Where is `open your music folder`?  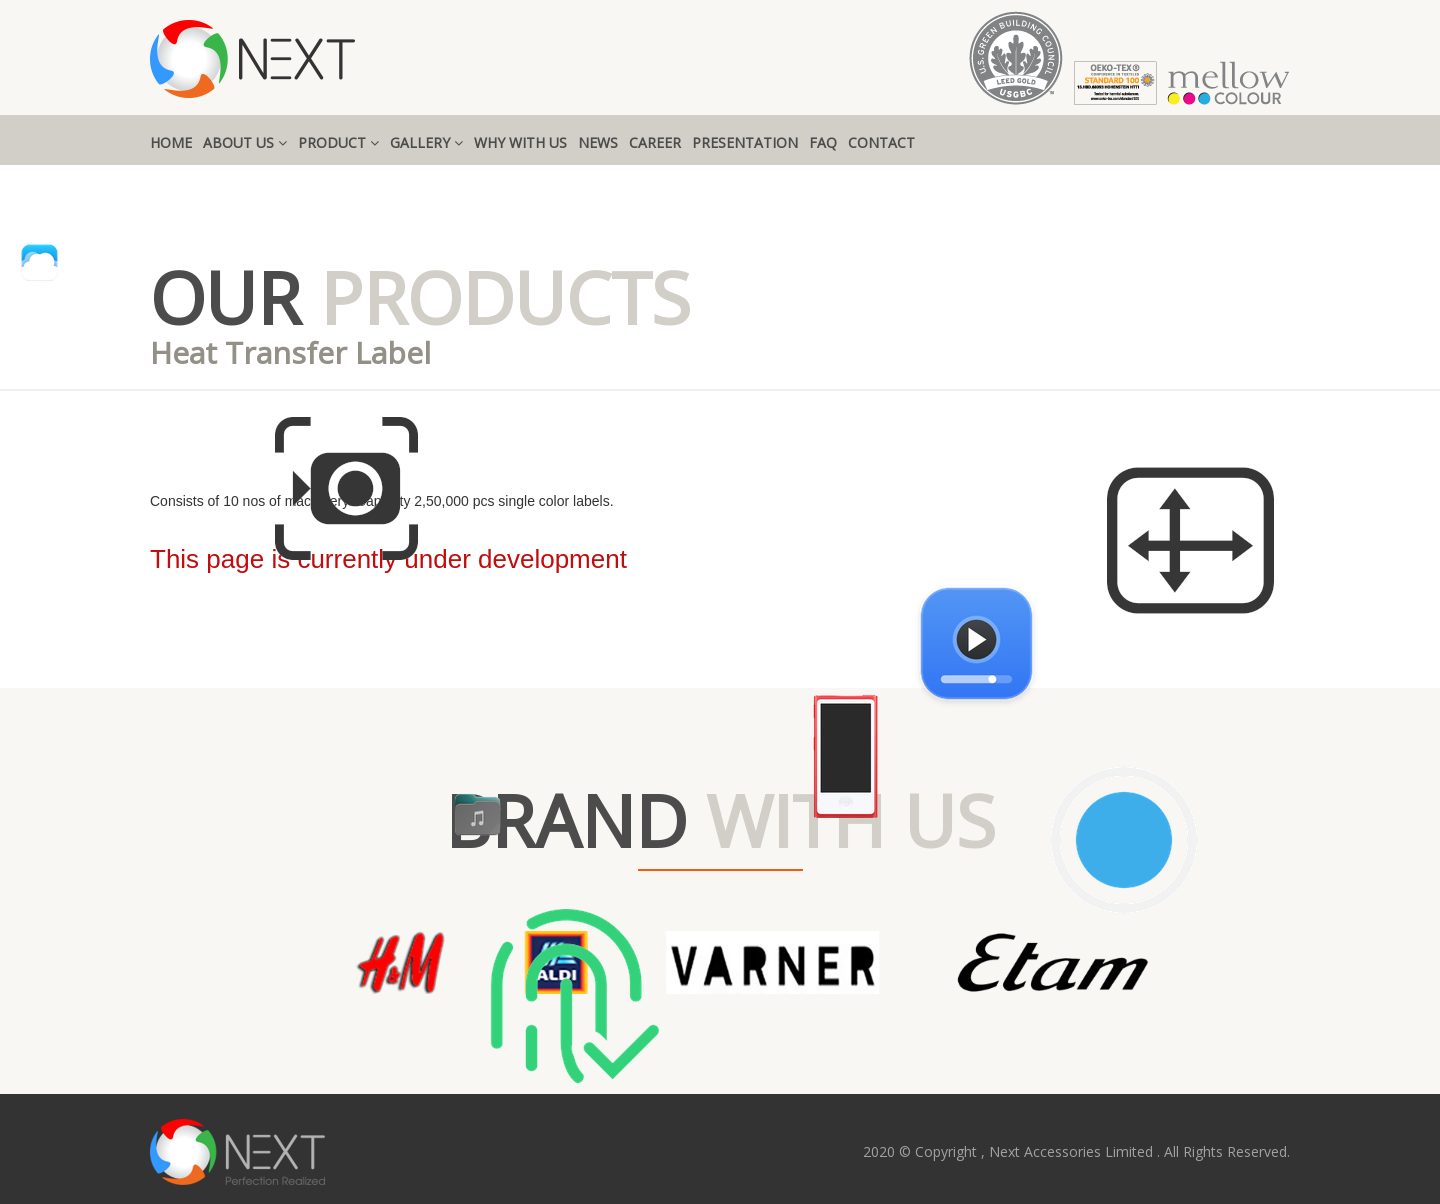
open your music folder is located at coordinates (477, 814).